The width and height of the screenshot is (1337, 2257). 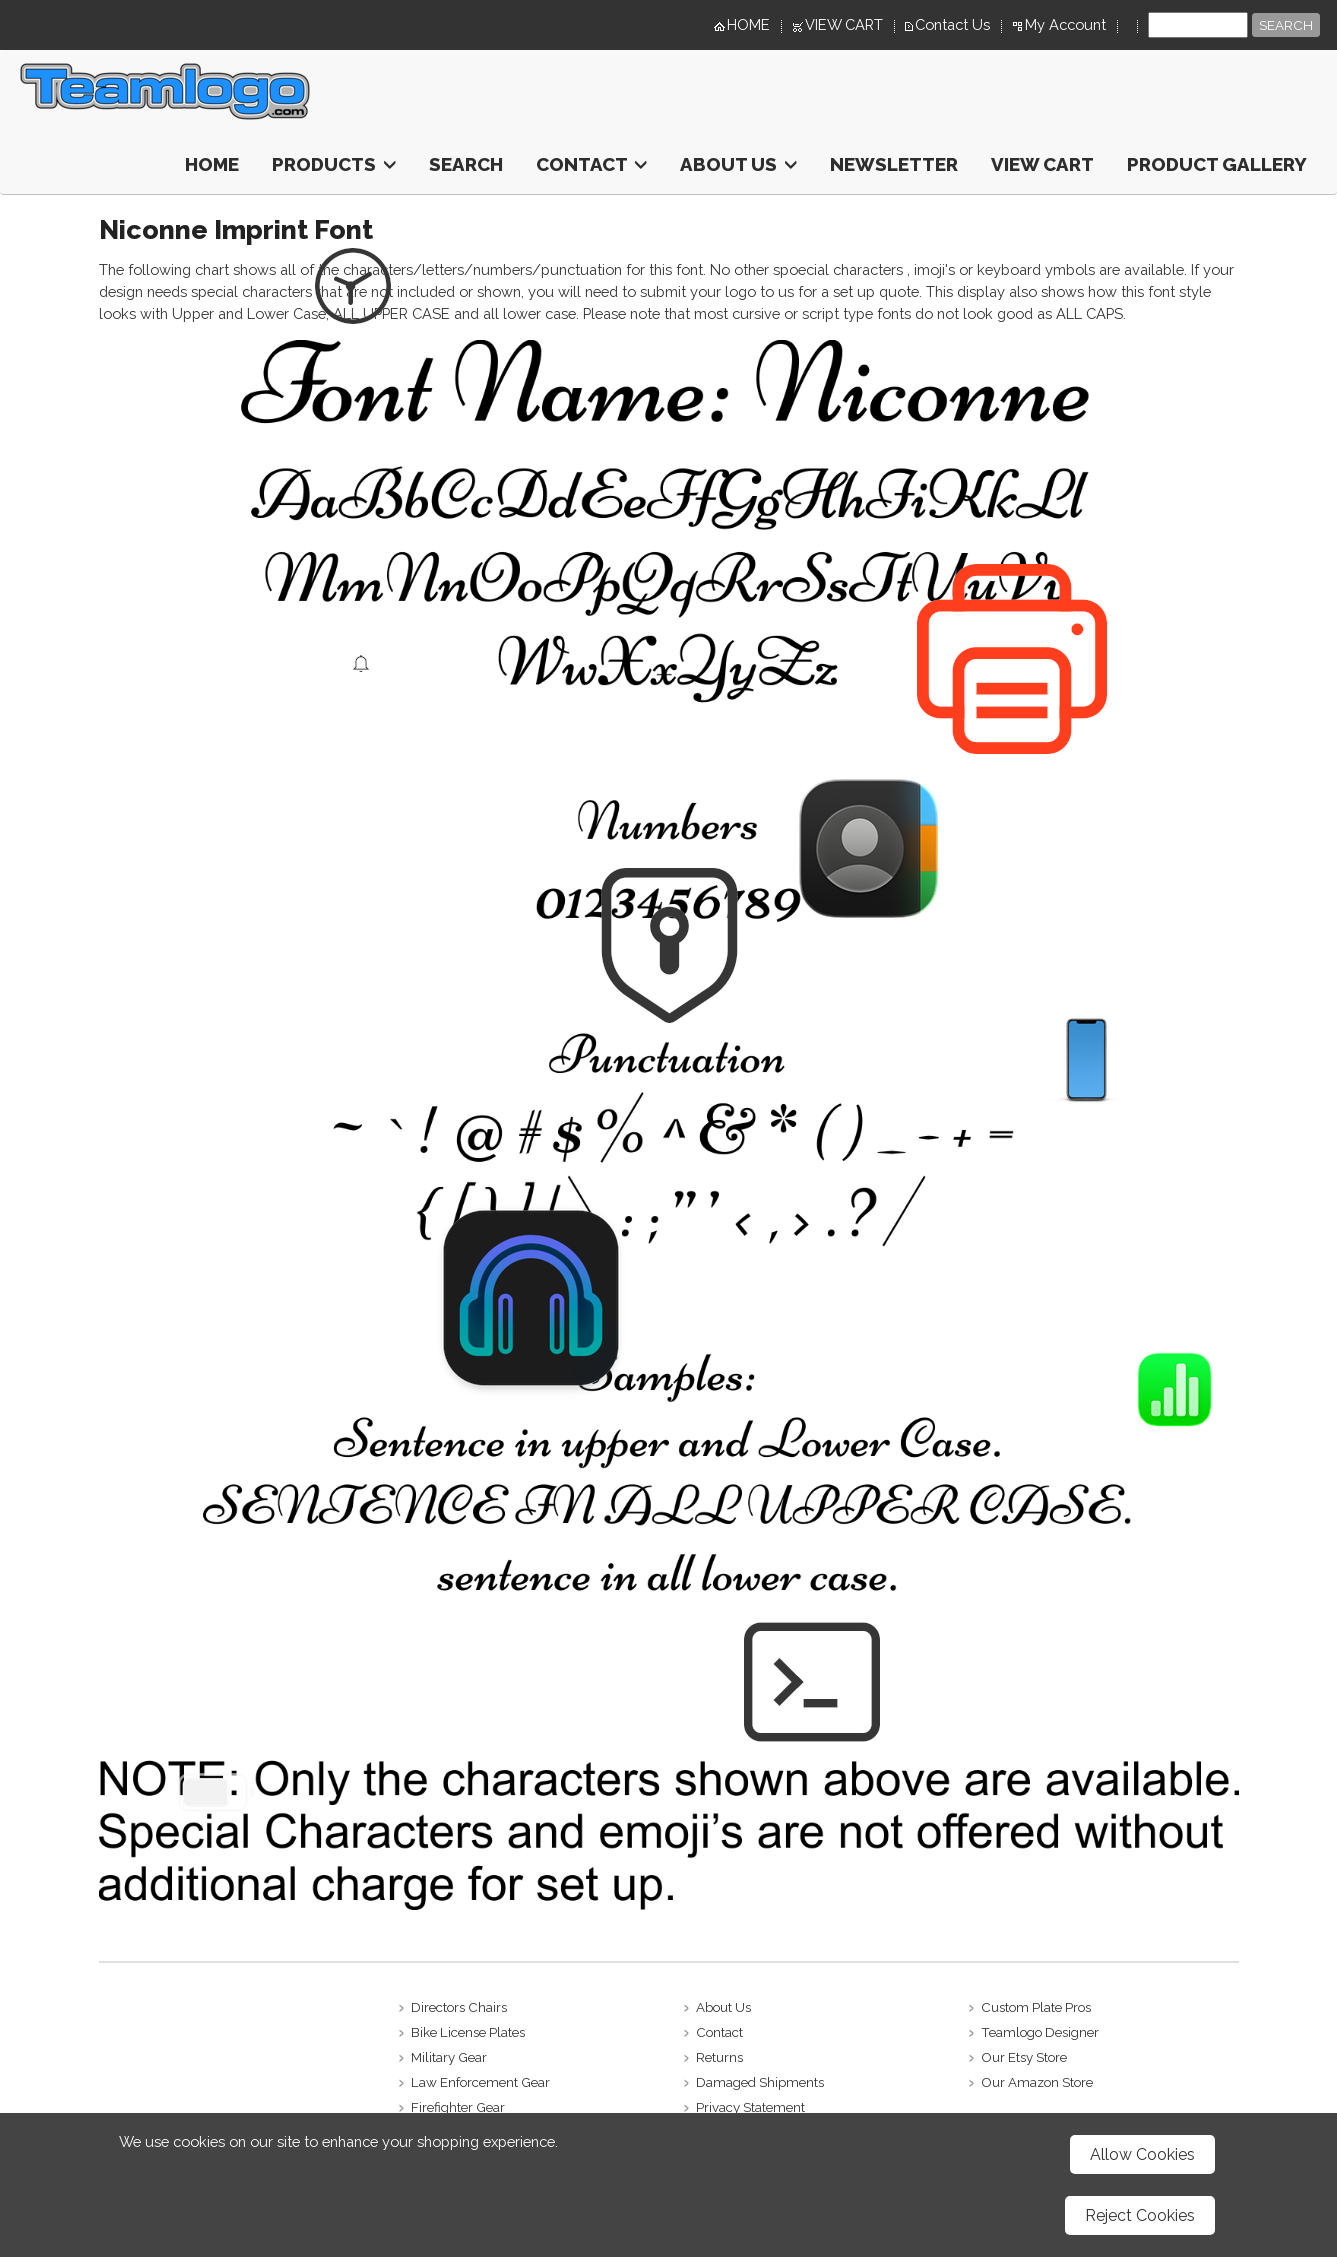 What do you see at coordinates (1086, 1060) in the screenshot?
I see `connect to or manage your iPhone` at bounding box center [1086, 1060].